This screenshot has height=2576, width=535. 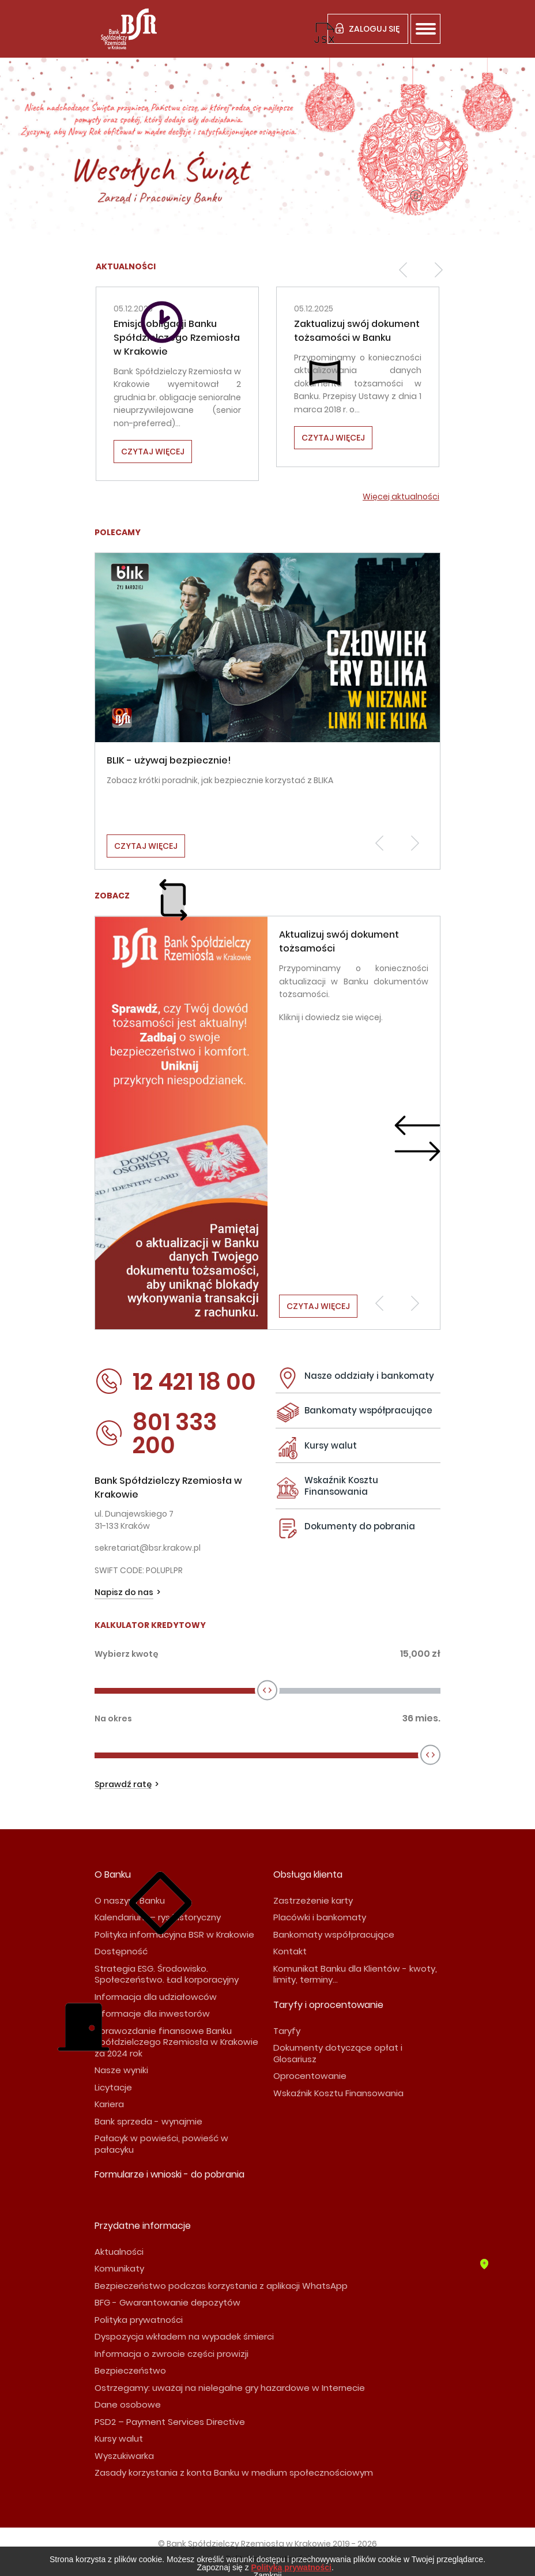 What do you see at coordinates (325, 33) in the screenshot?
I see `jsx file type indicator` at bounding box center [325, 33].